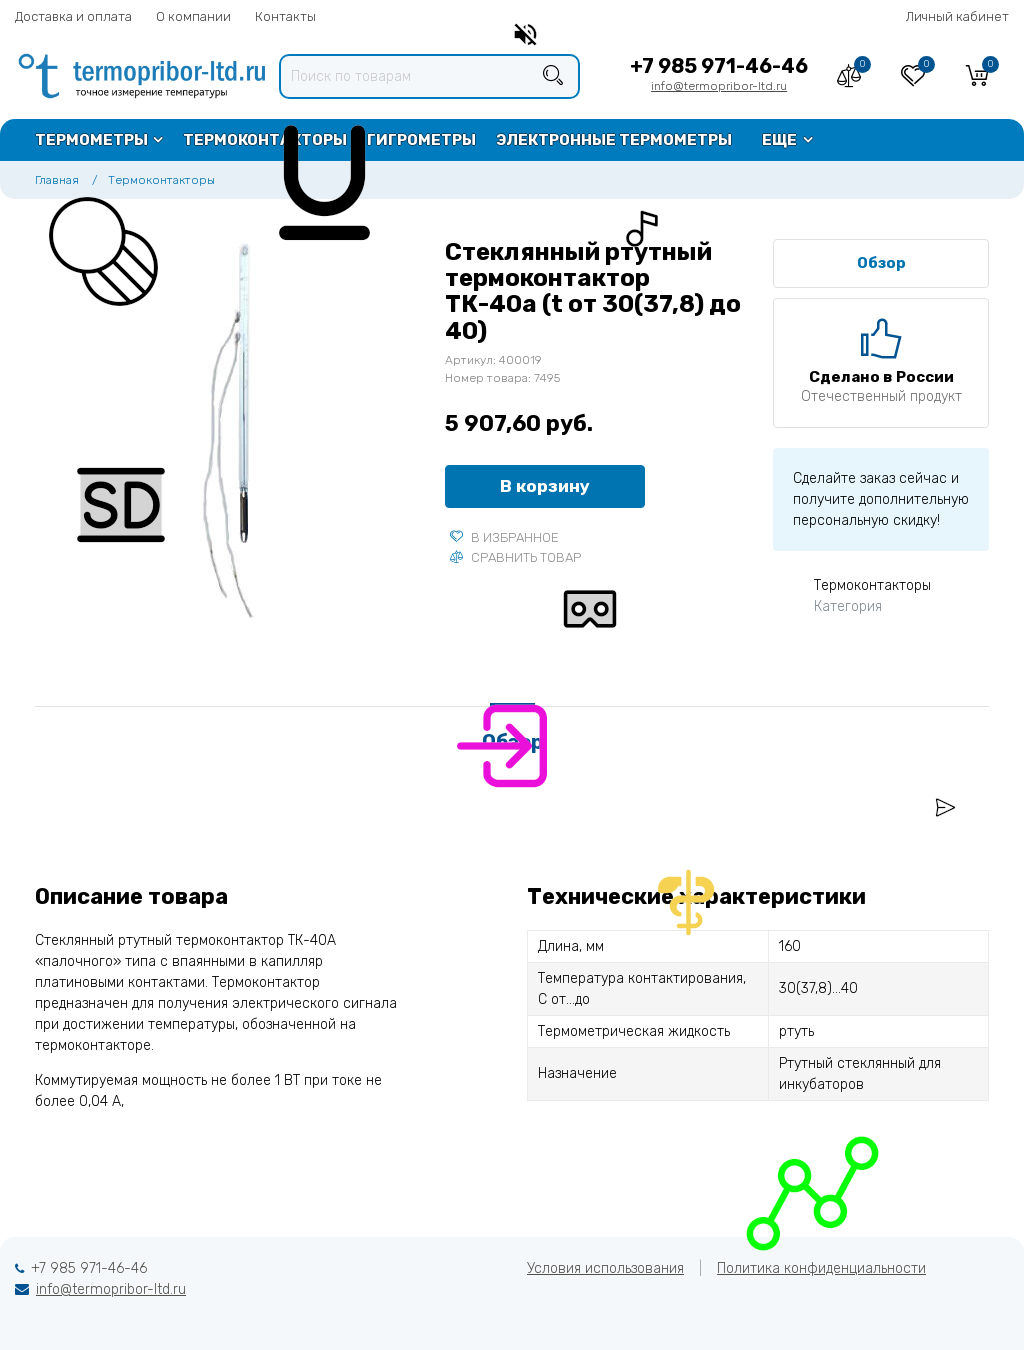 The height and width of the screenshot is (1350, 1024). What do you see at coordinates (688, 902) in the screenshot?
I see `access medical or healthcare services` at bounding box center [688, 902].